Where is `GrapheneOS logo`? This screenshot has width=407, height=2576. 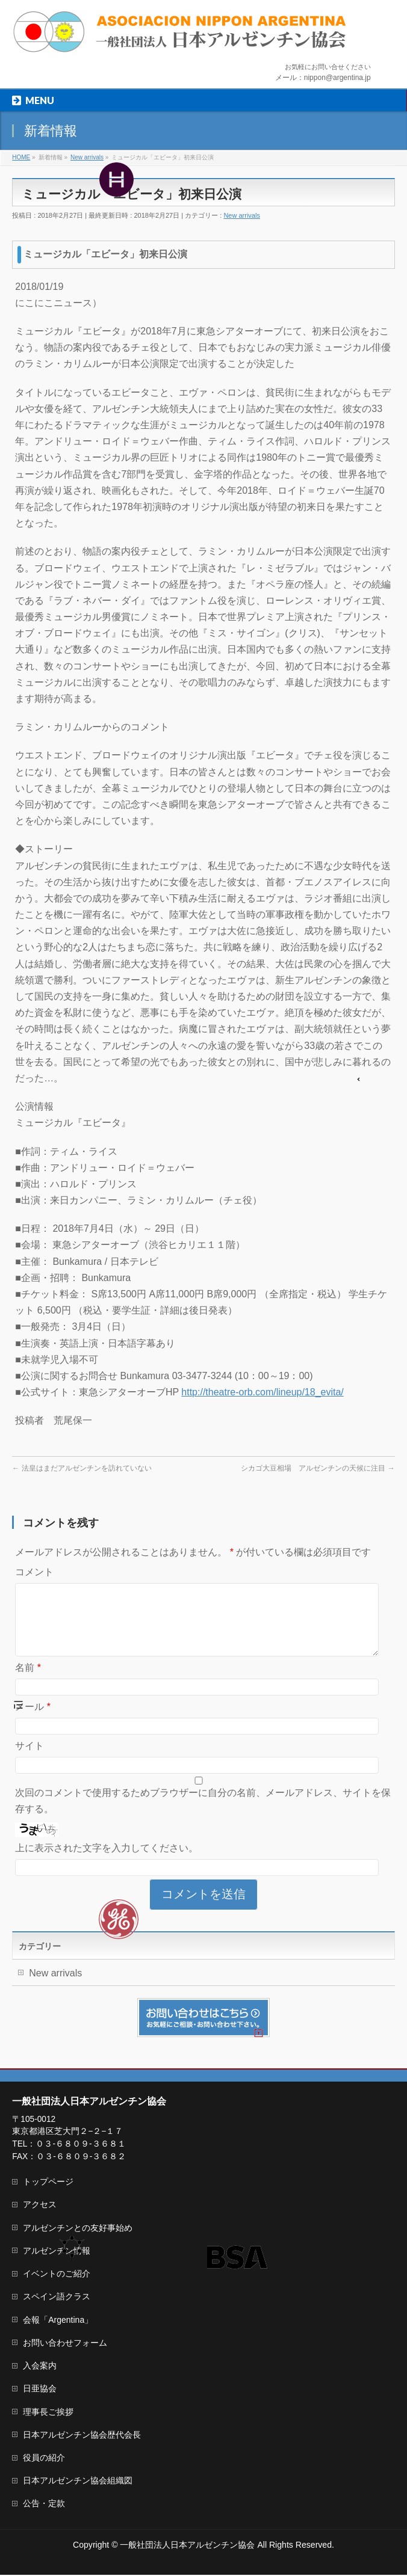 GrapheneOS logo is located at coordinates (72, 2246).